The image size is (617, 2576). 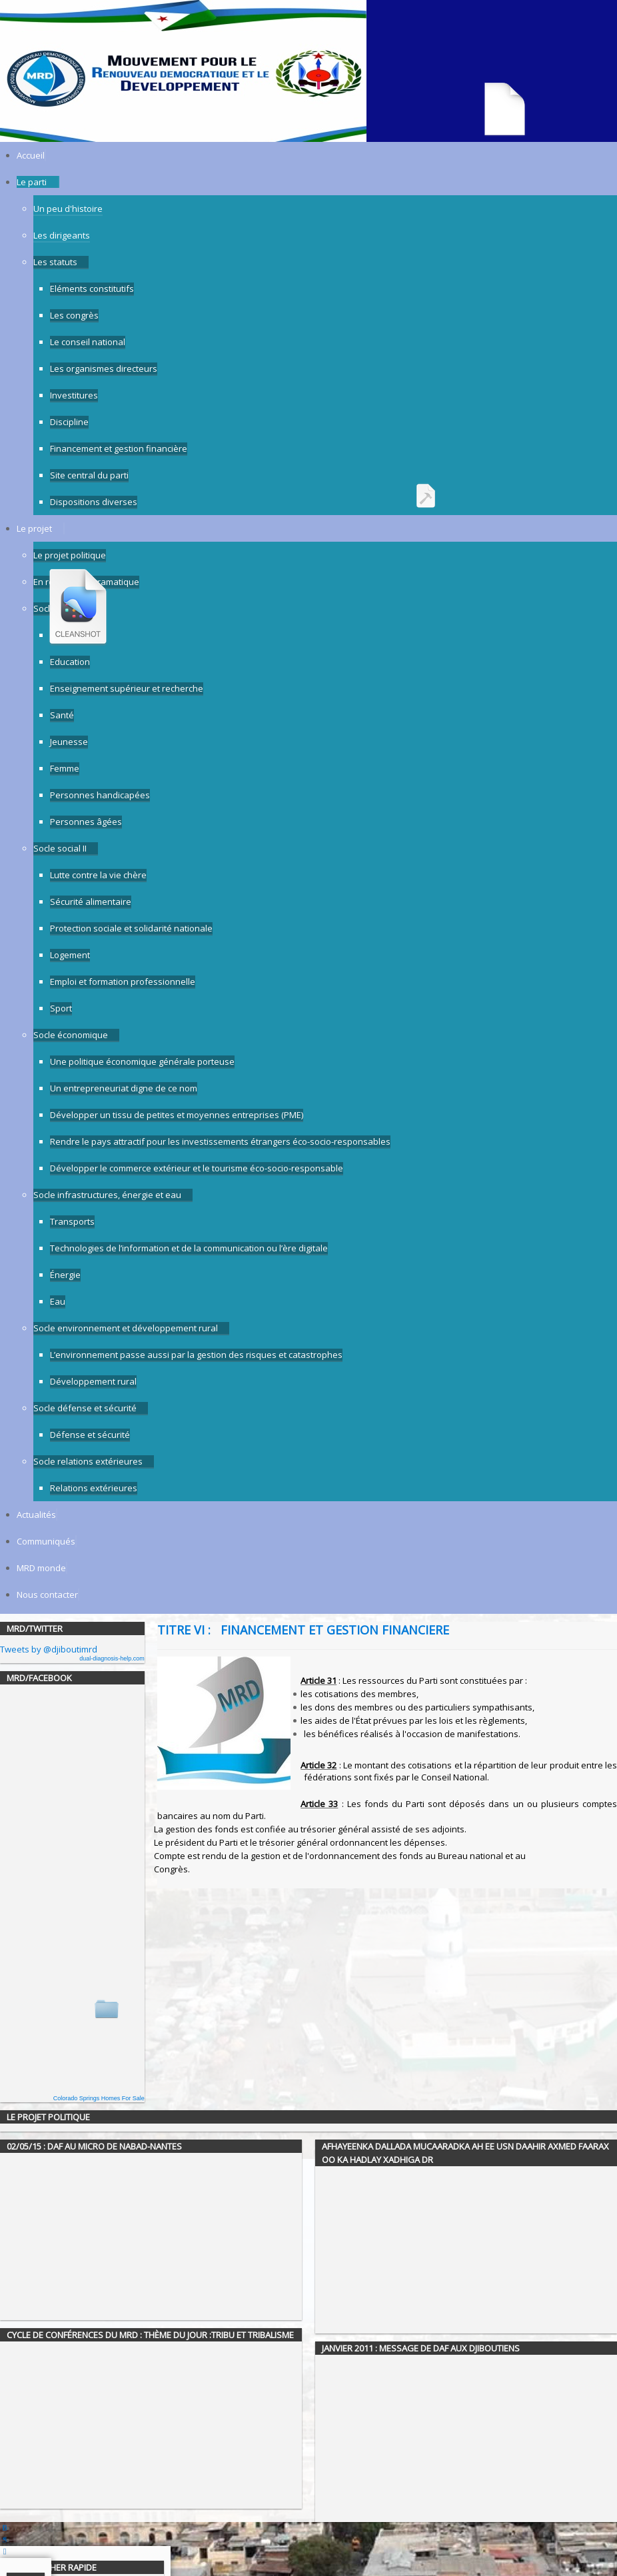 What do you see at coordinates (504, 110) in the screenshot?
I see `a generic file or document` at bounding box center [504, 110].